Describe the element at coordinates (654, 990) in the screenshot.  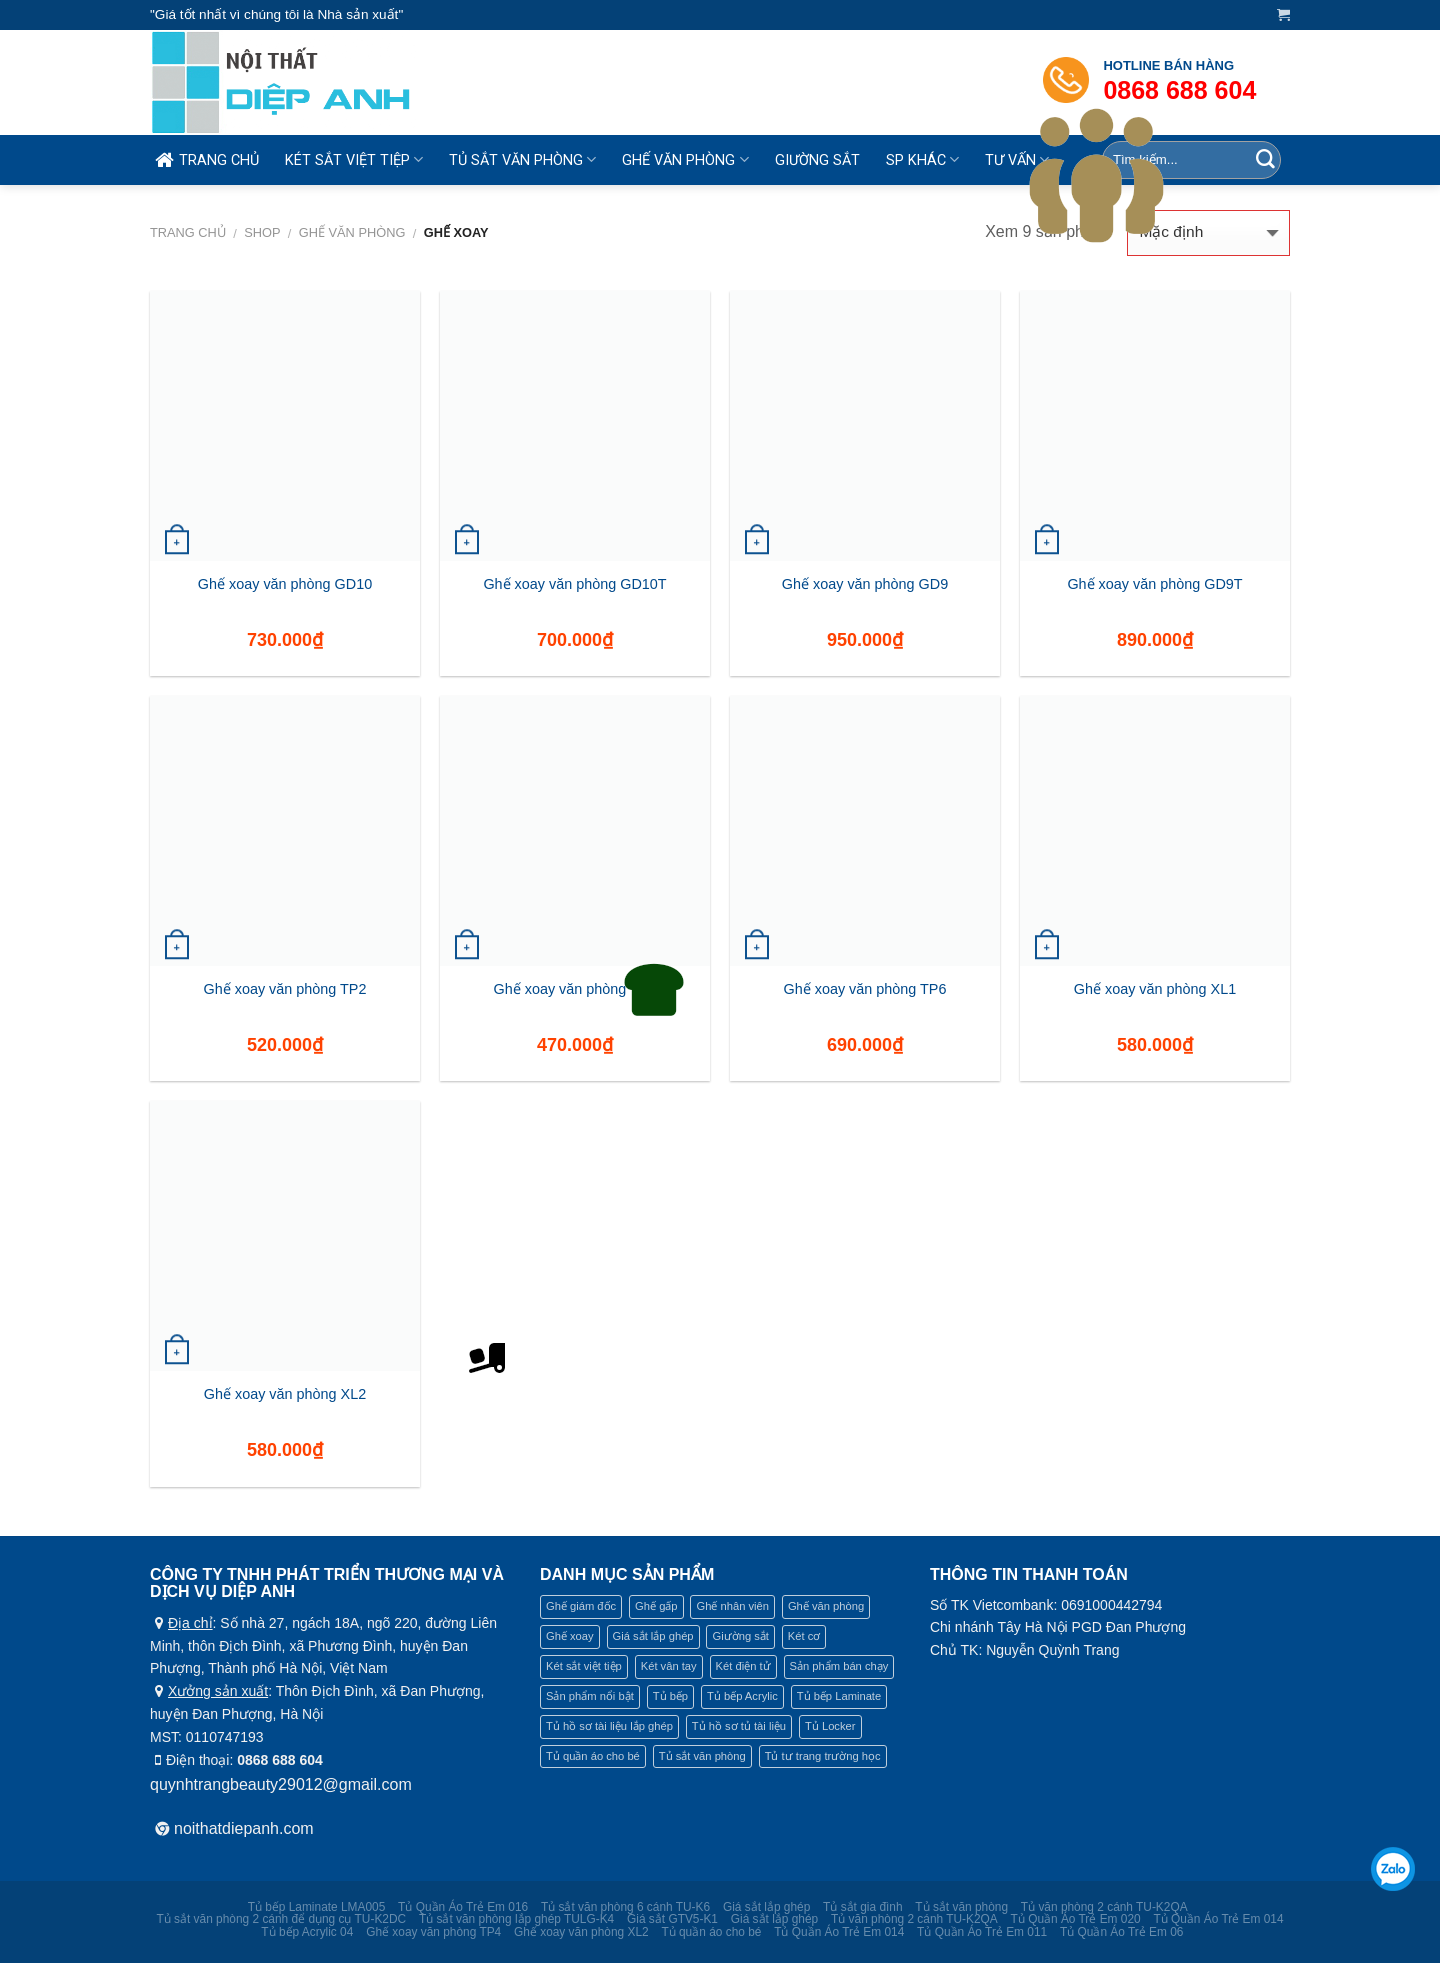
I see `access bakery or bread-related content` at that location.